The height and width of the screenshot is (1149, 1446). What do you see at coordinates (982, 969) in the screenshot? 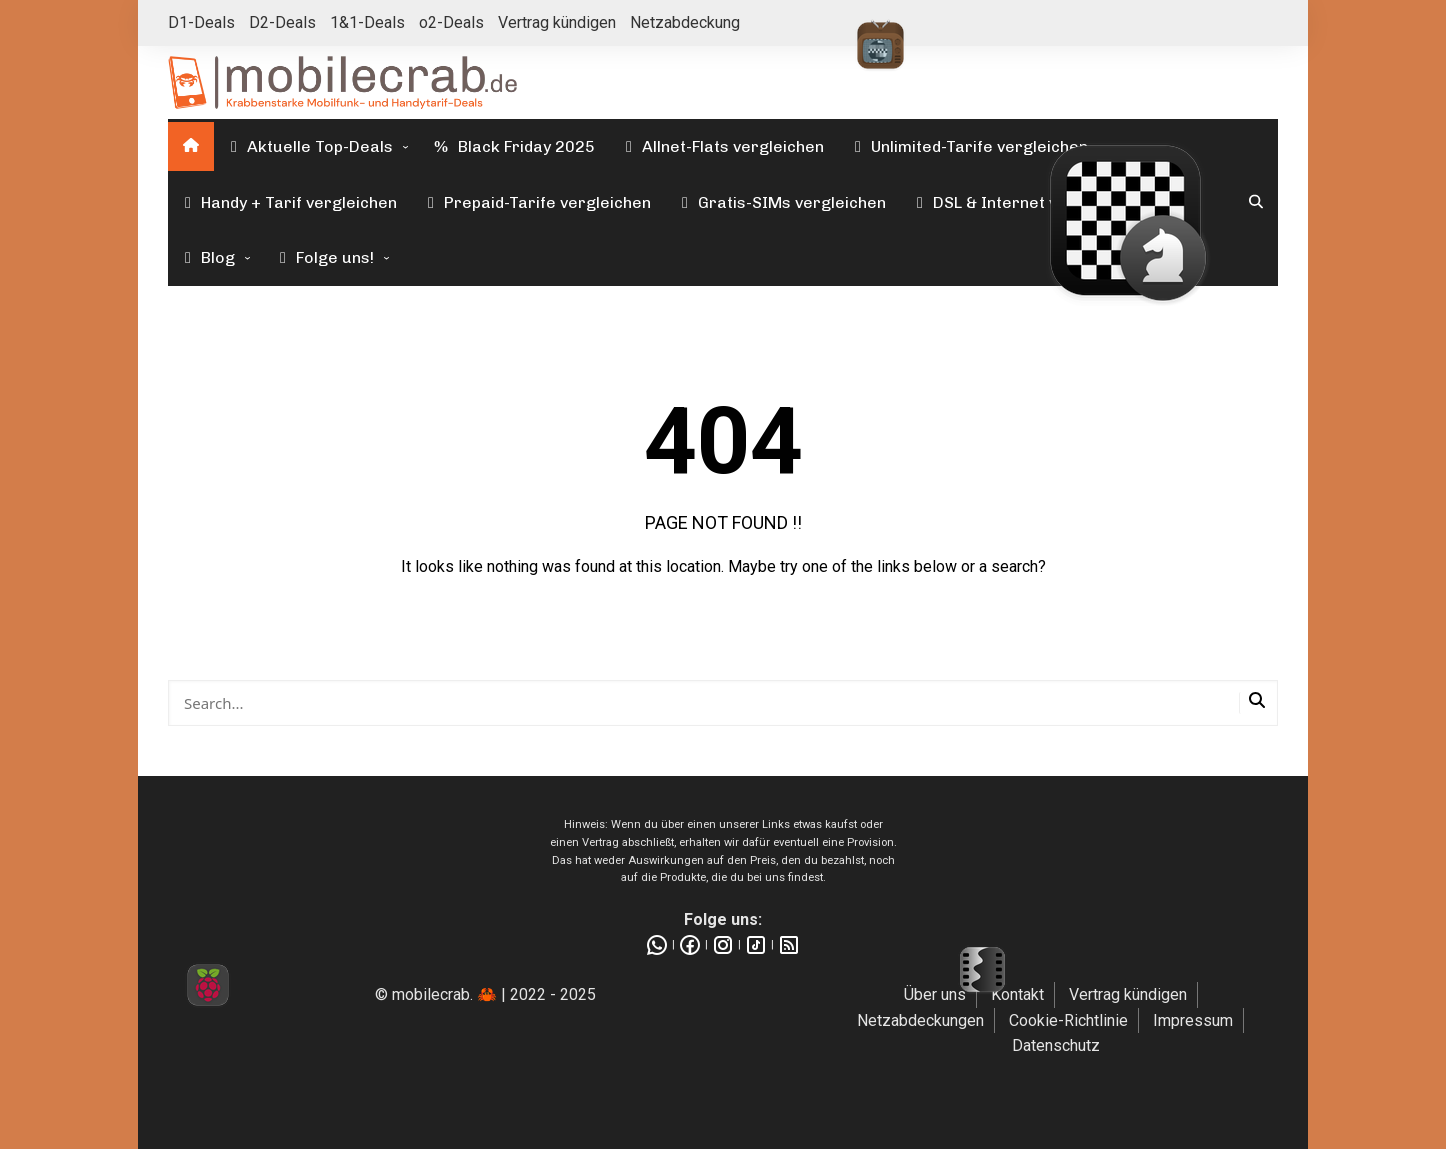
I see `open flowblade video editor` at bounding box center [982, 969].